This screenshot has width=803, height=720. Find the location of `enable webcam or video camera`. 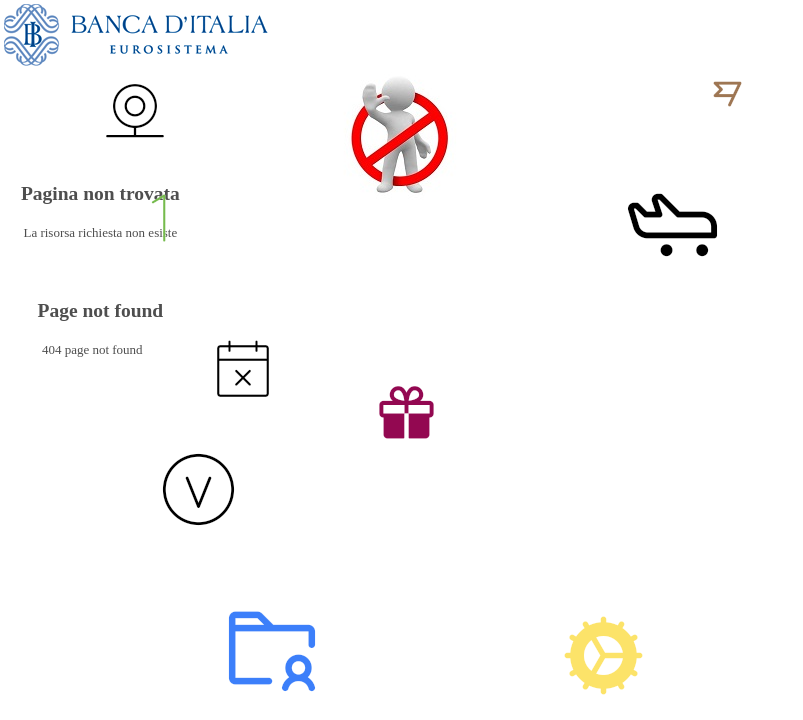

enable webcam or video camera is located at coordinates (135, 113).